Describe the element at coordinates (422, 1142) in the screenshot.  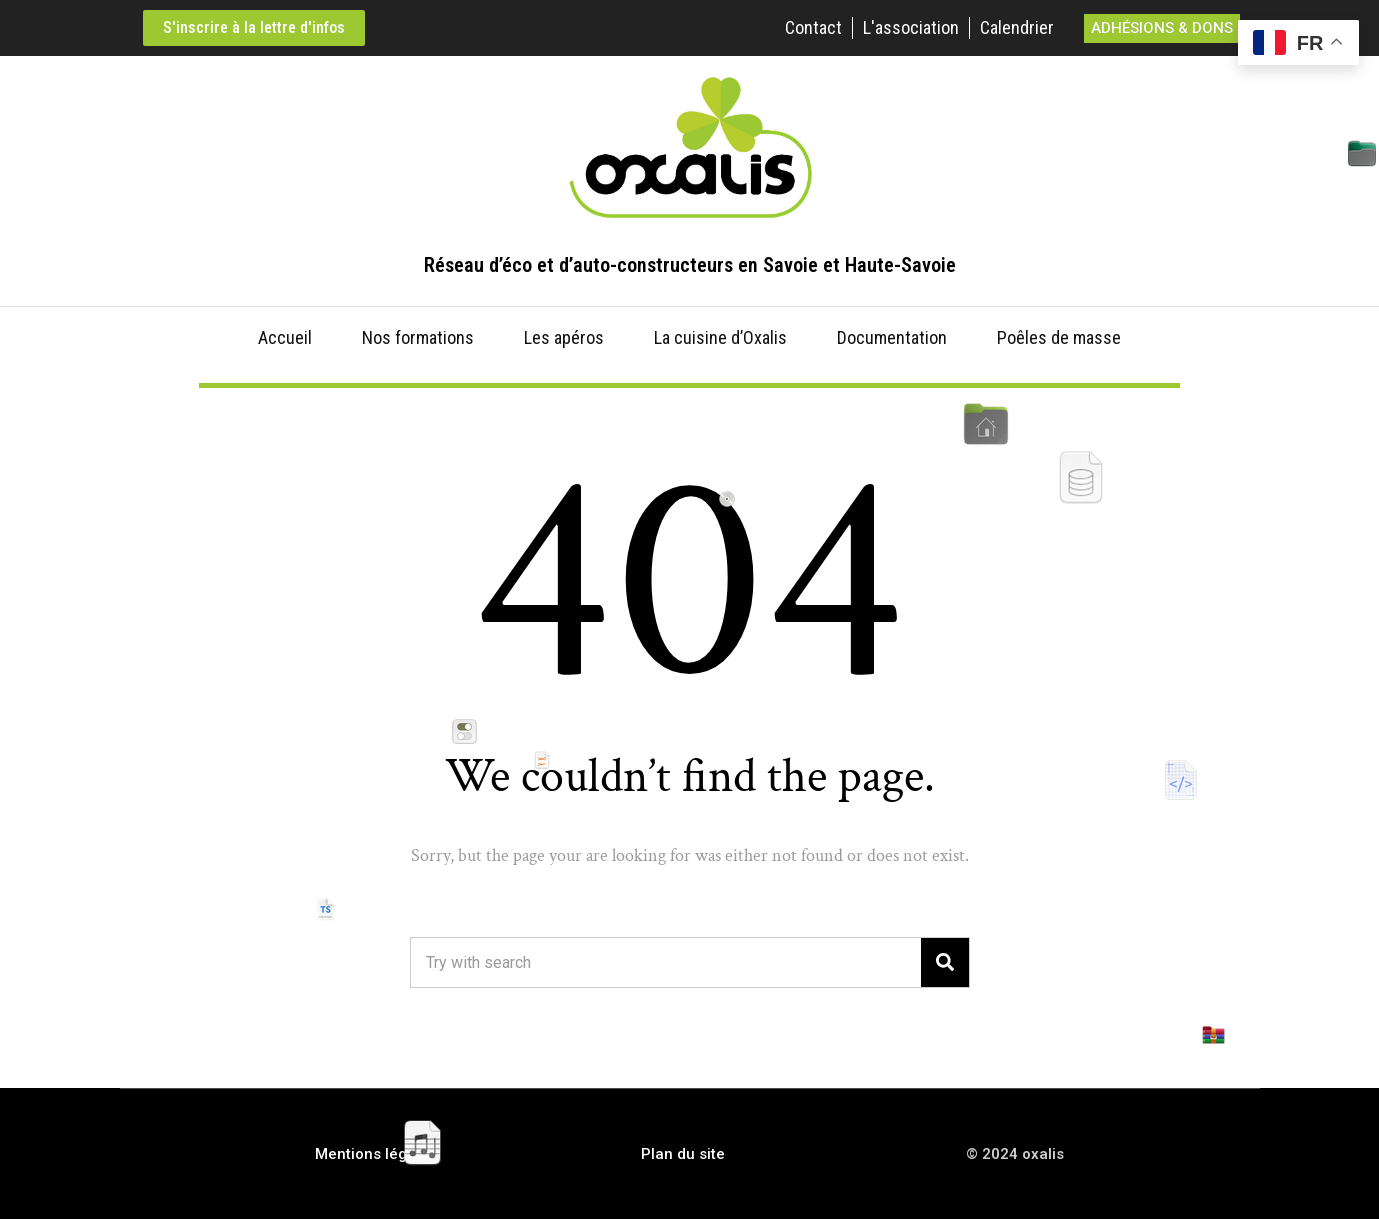
I see `open a lilypond music notation file` at that location.